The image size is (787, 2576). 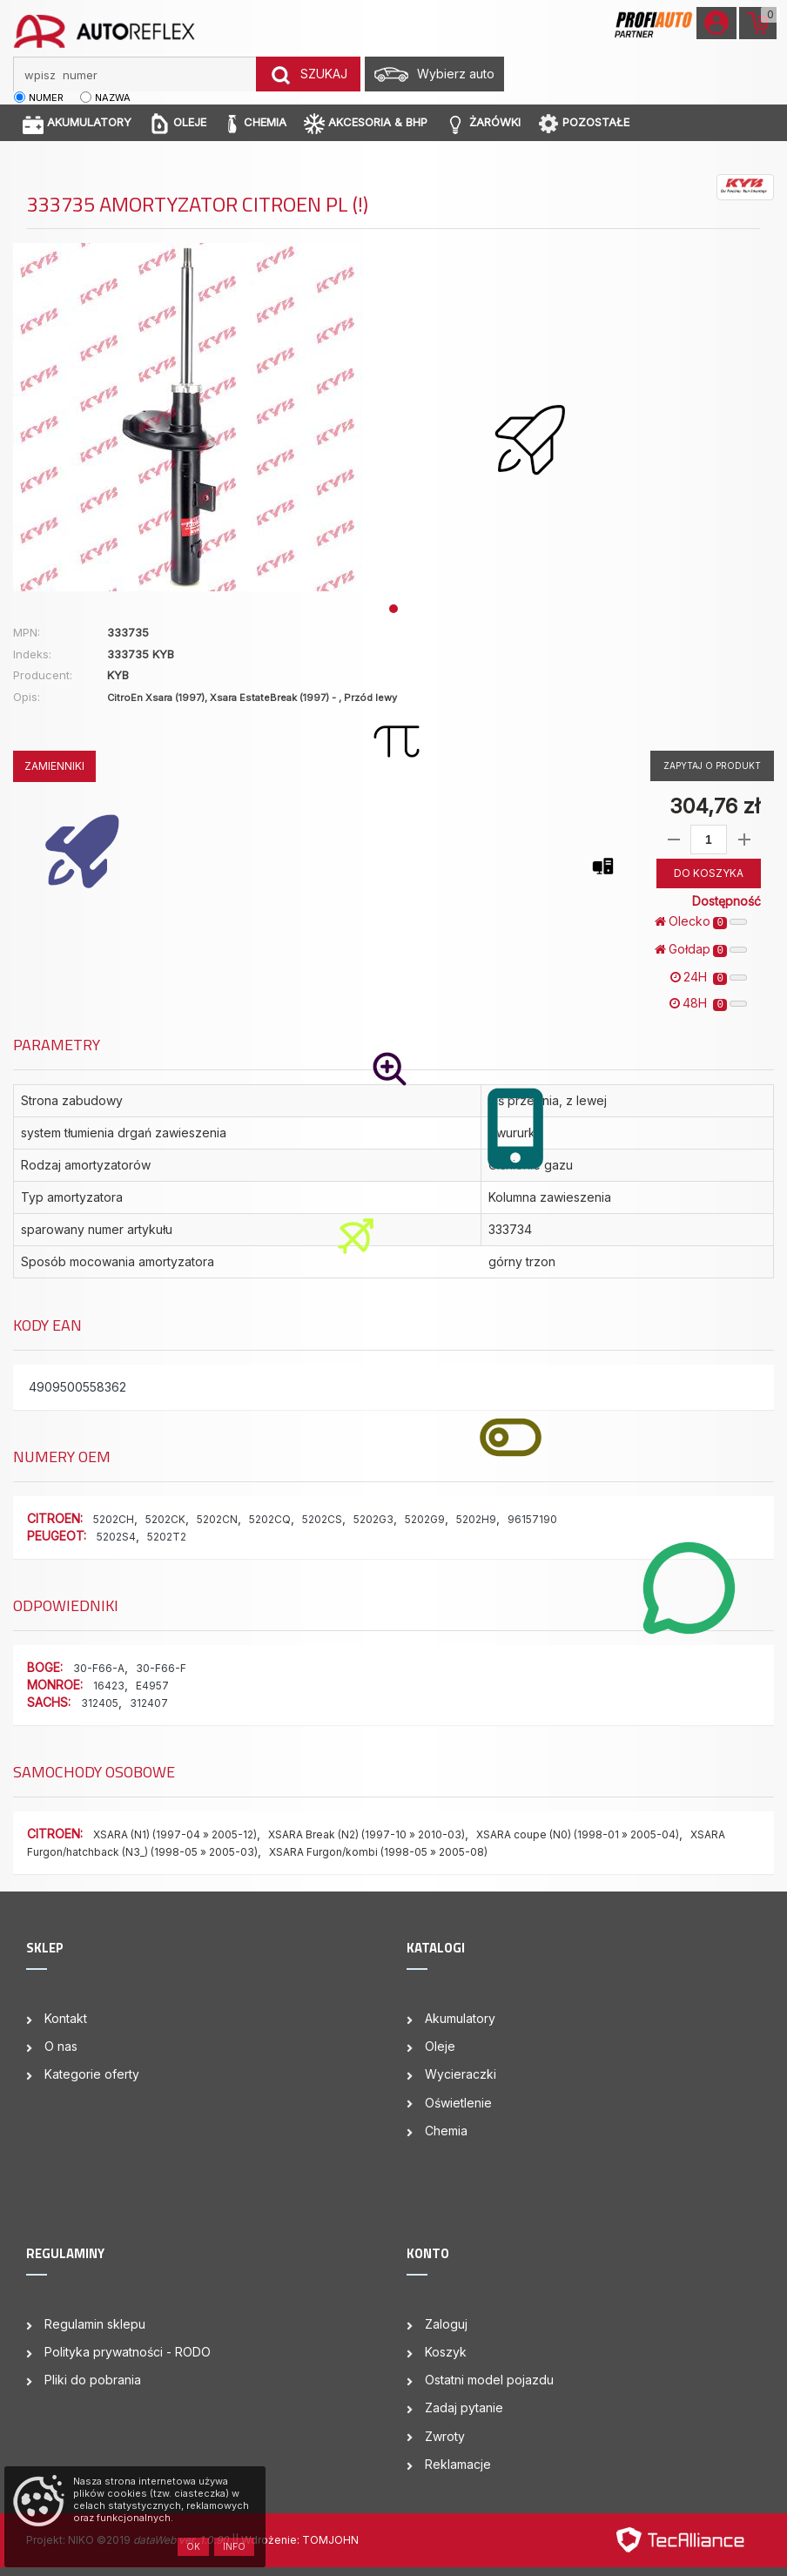 What do you see at coordinates (531, 438) in the screenshot?
I see `launch or deploy a project` at bounding box center [531, 438].